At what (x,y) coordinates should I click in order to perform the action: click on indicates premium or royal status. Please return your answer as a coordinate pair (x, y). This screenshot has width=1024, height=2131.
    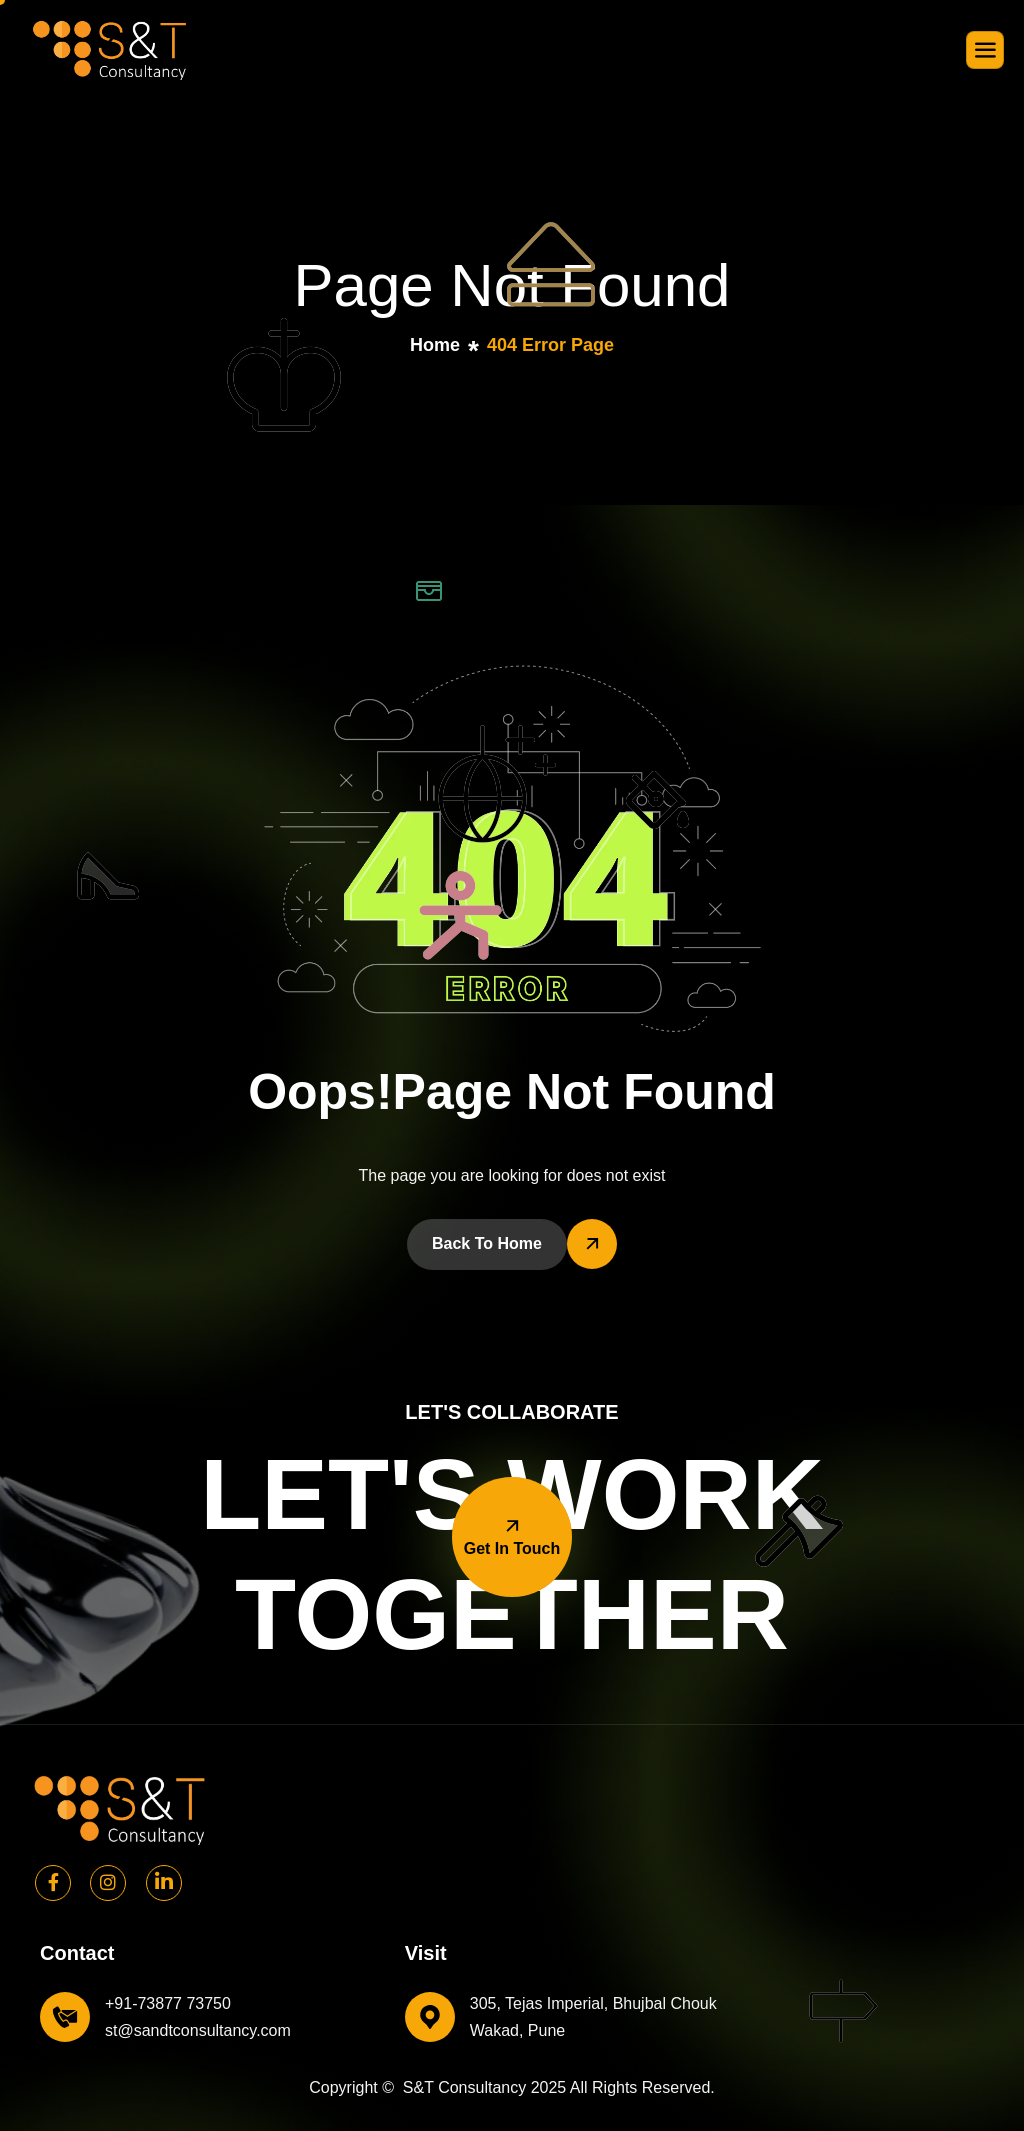
    Looking at the image, I should click on (284, 383).